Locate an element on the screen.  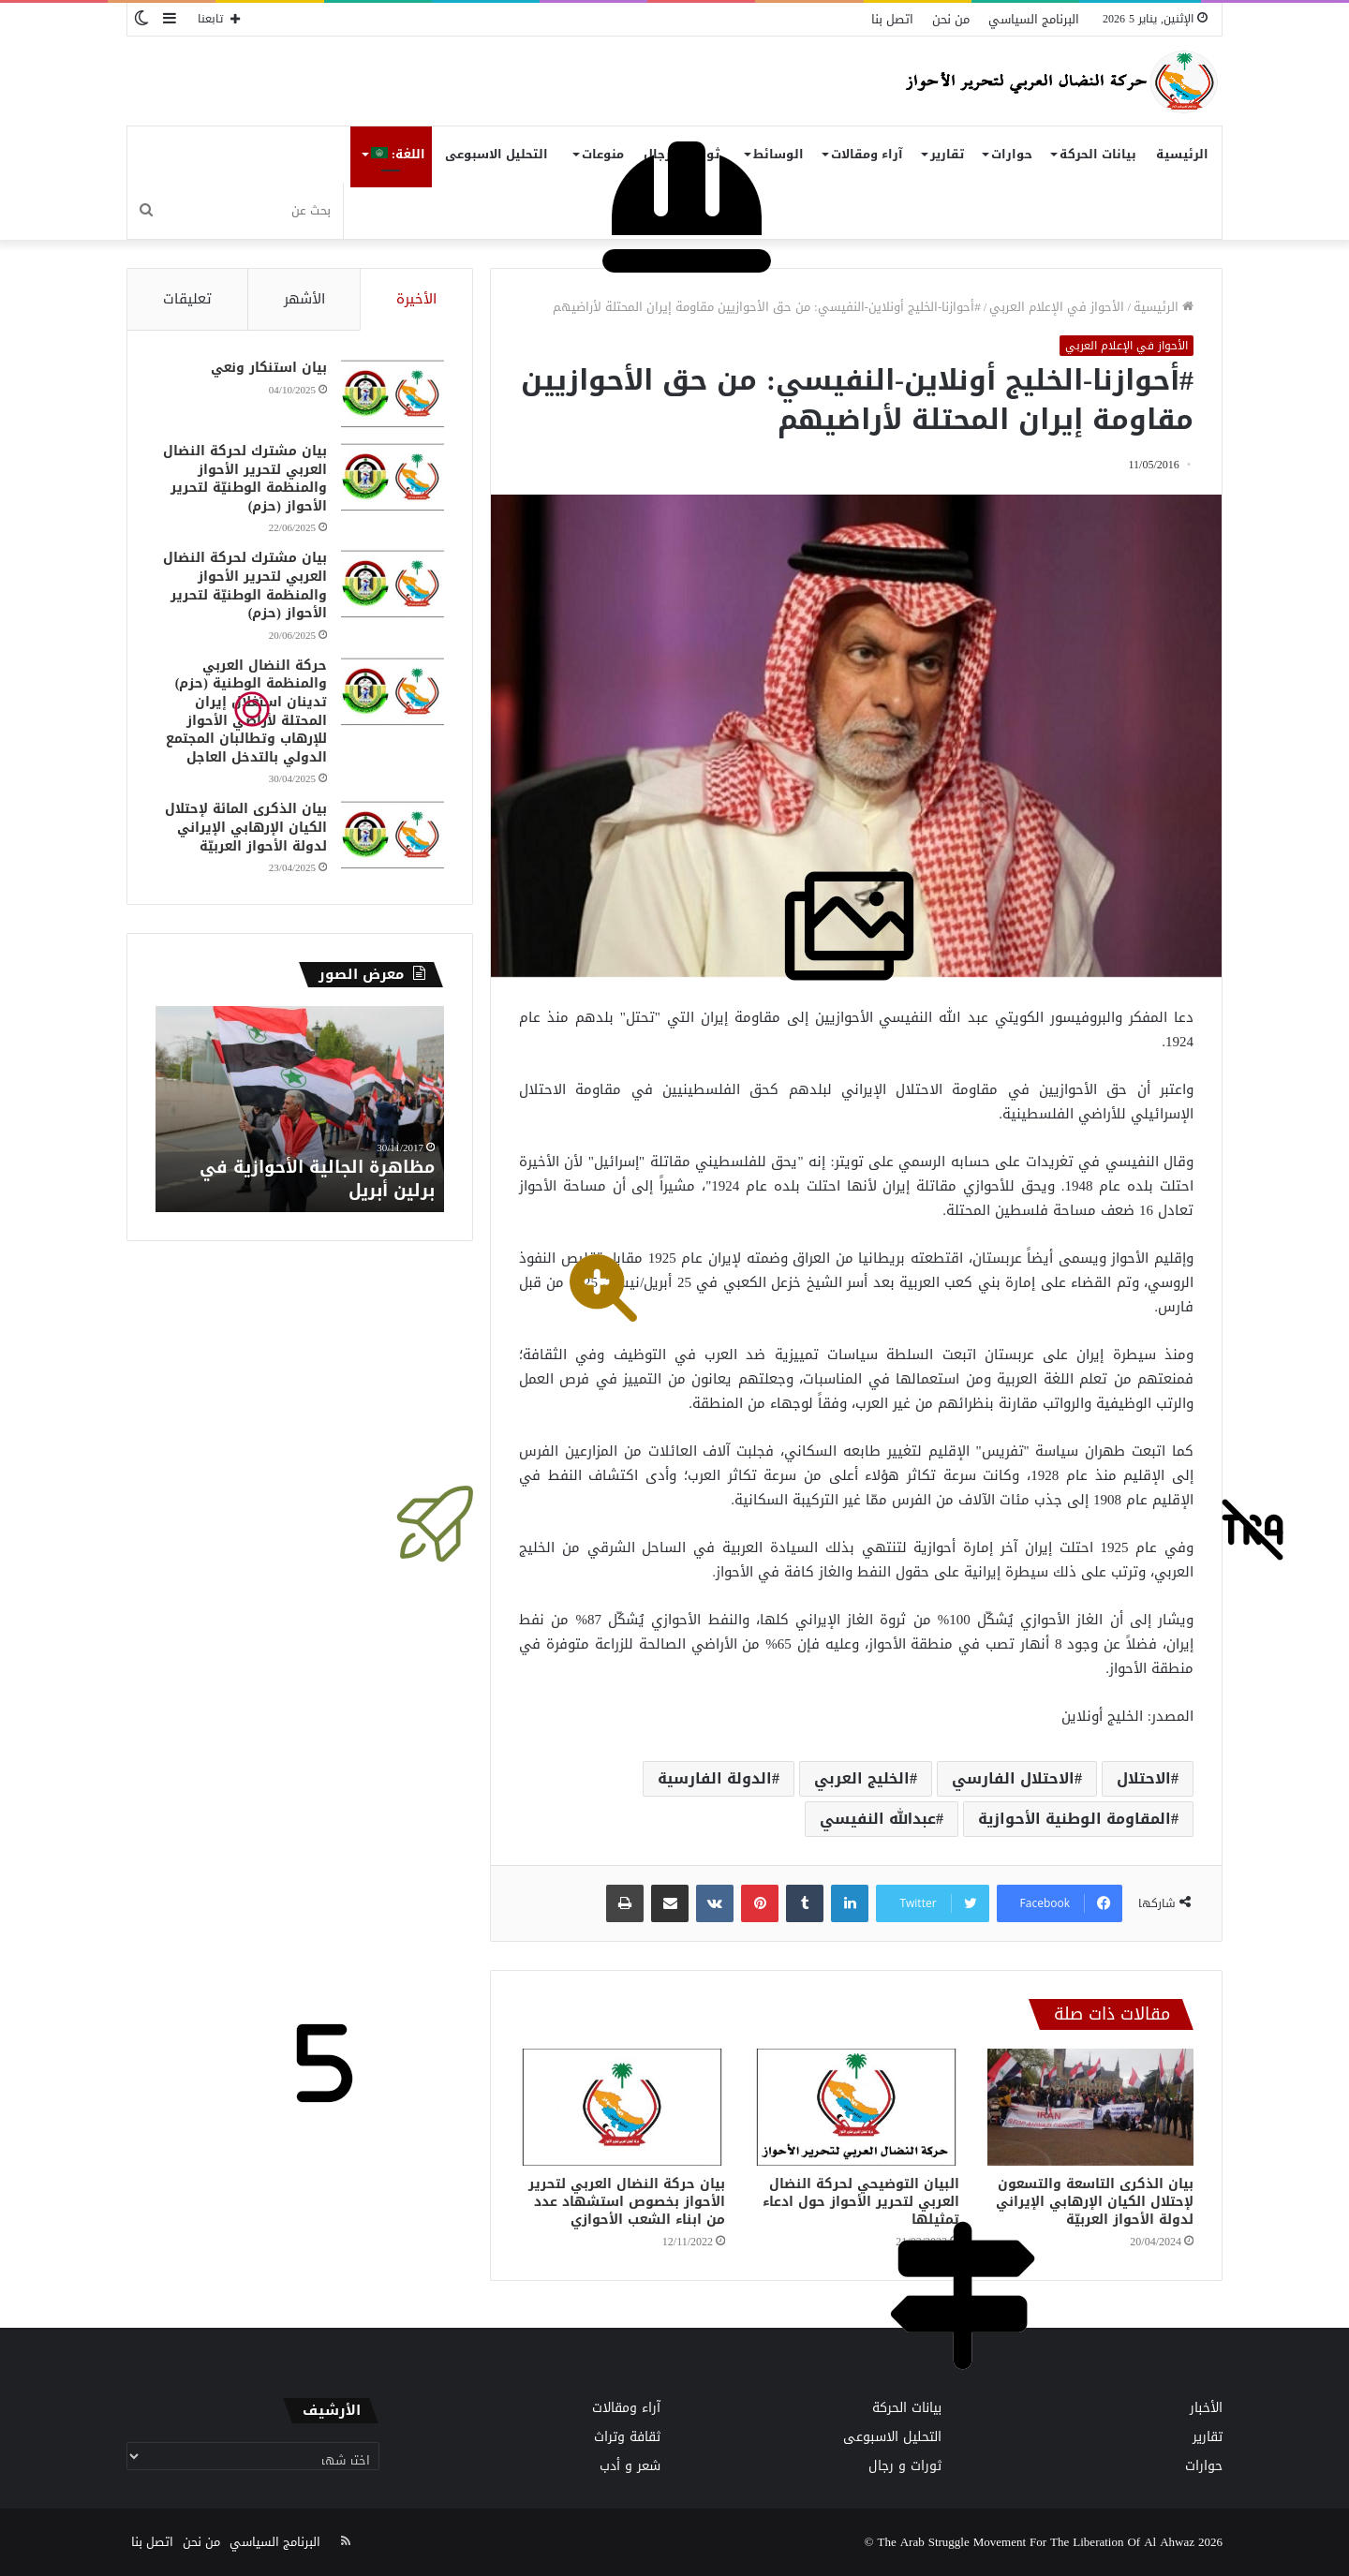
view directions or navigation options is located at coordinates (962, 2295).